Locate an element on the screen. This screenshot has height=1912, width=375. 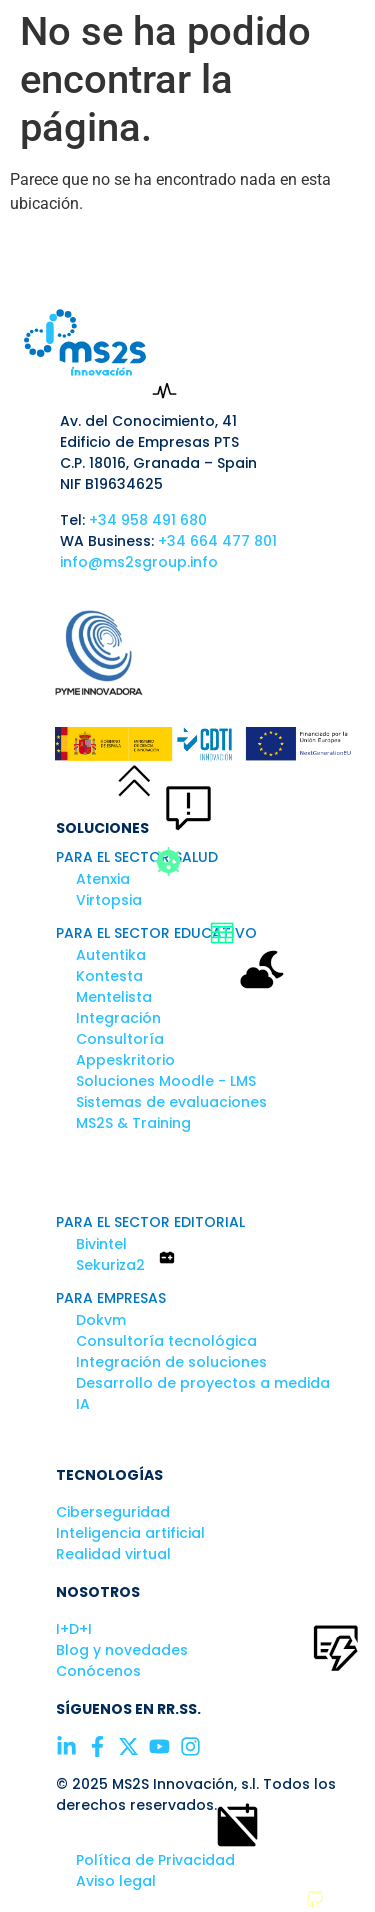
report an issue or problem is located at coordinates (188, 808).